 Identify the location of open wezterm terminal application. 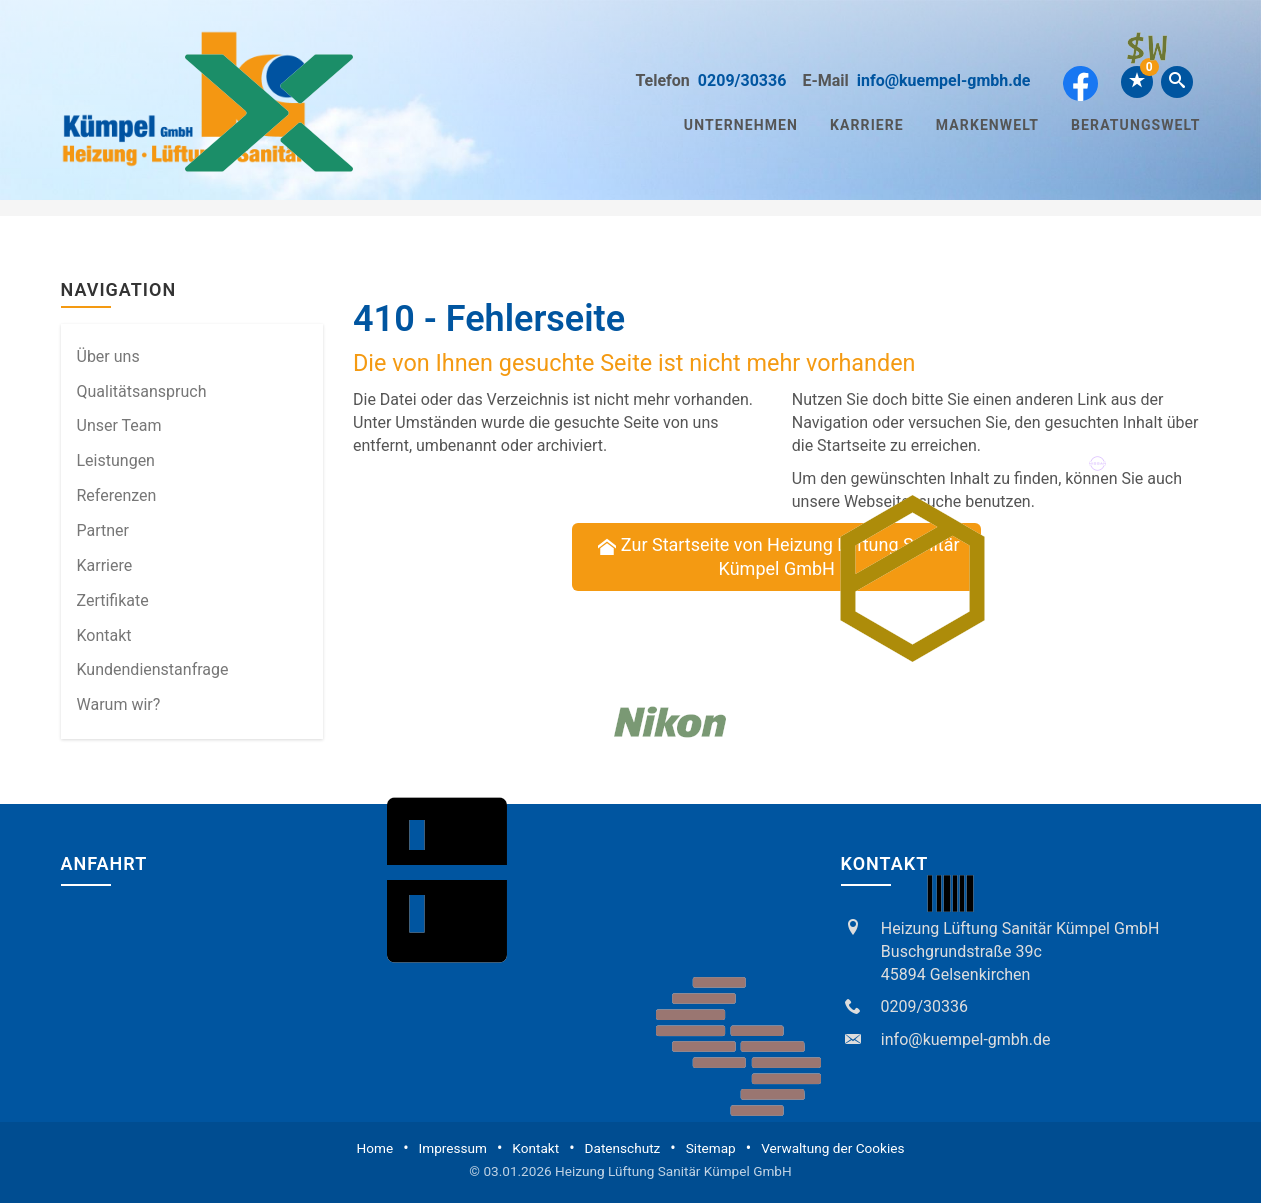
(1147, 48).